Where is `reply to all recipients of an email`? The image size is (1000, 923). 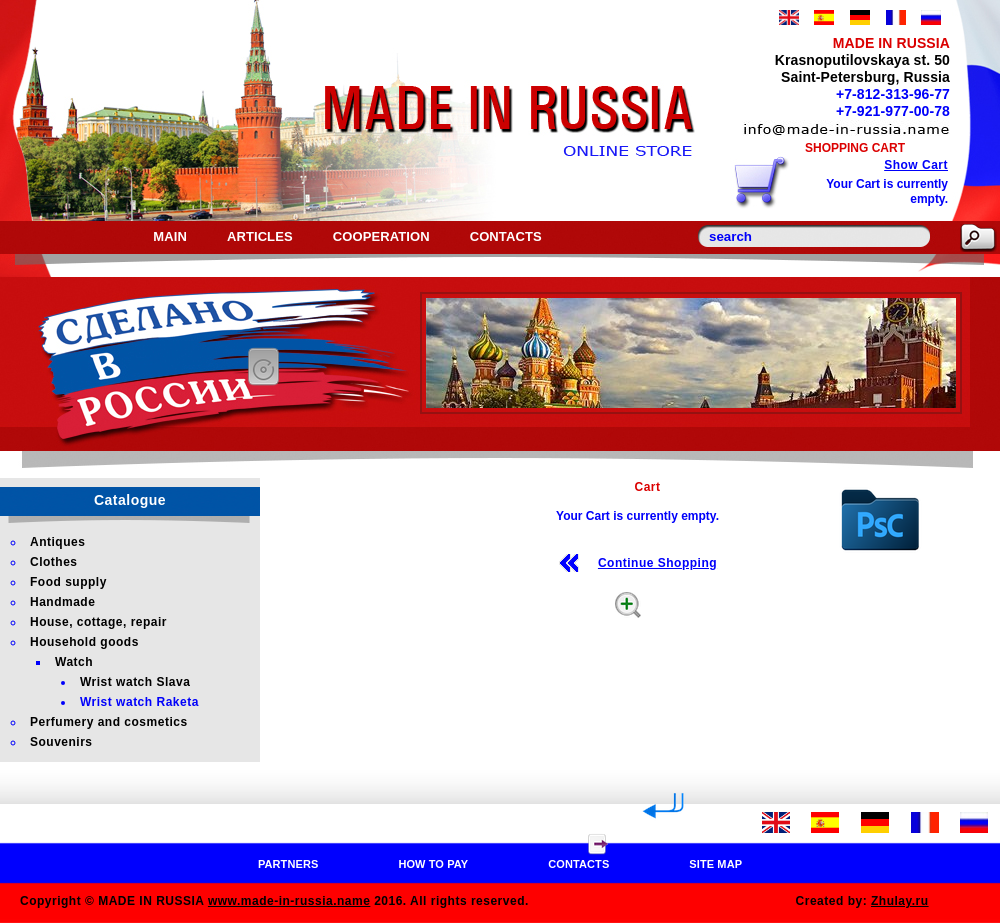
reply to all recipients of an email is located at coordinates (662, 805).